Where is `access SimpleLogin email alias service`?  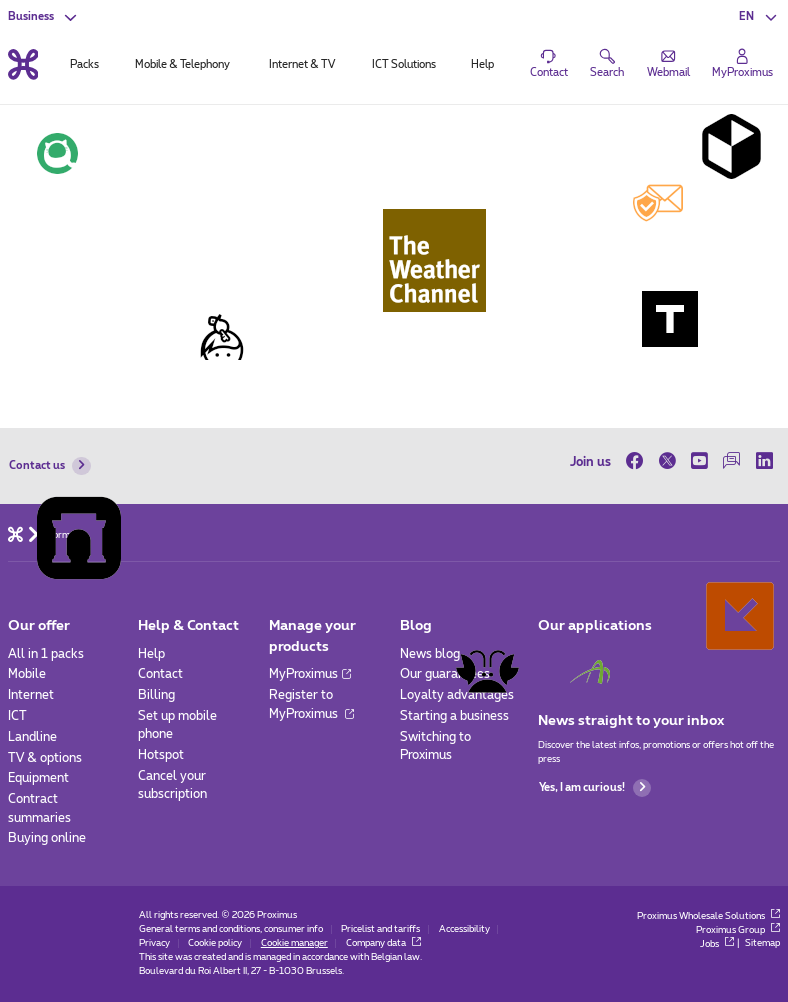
access SimpleLogin email alias service is located at coordinates (658, 203).